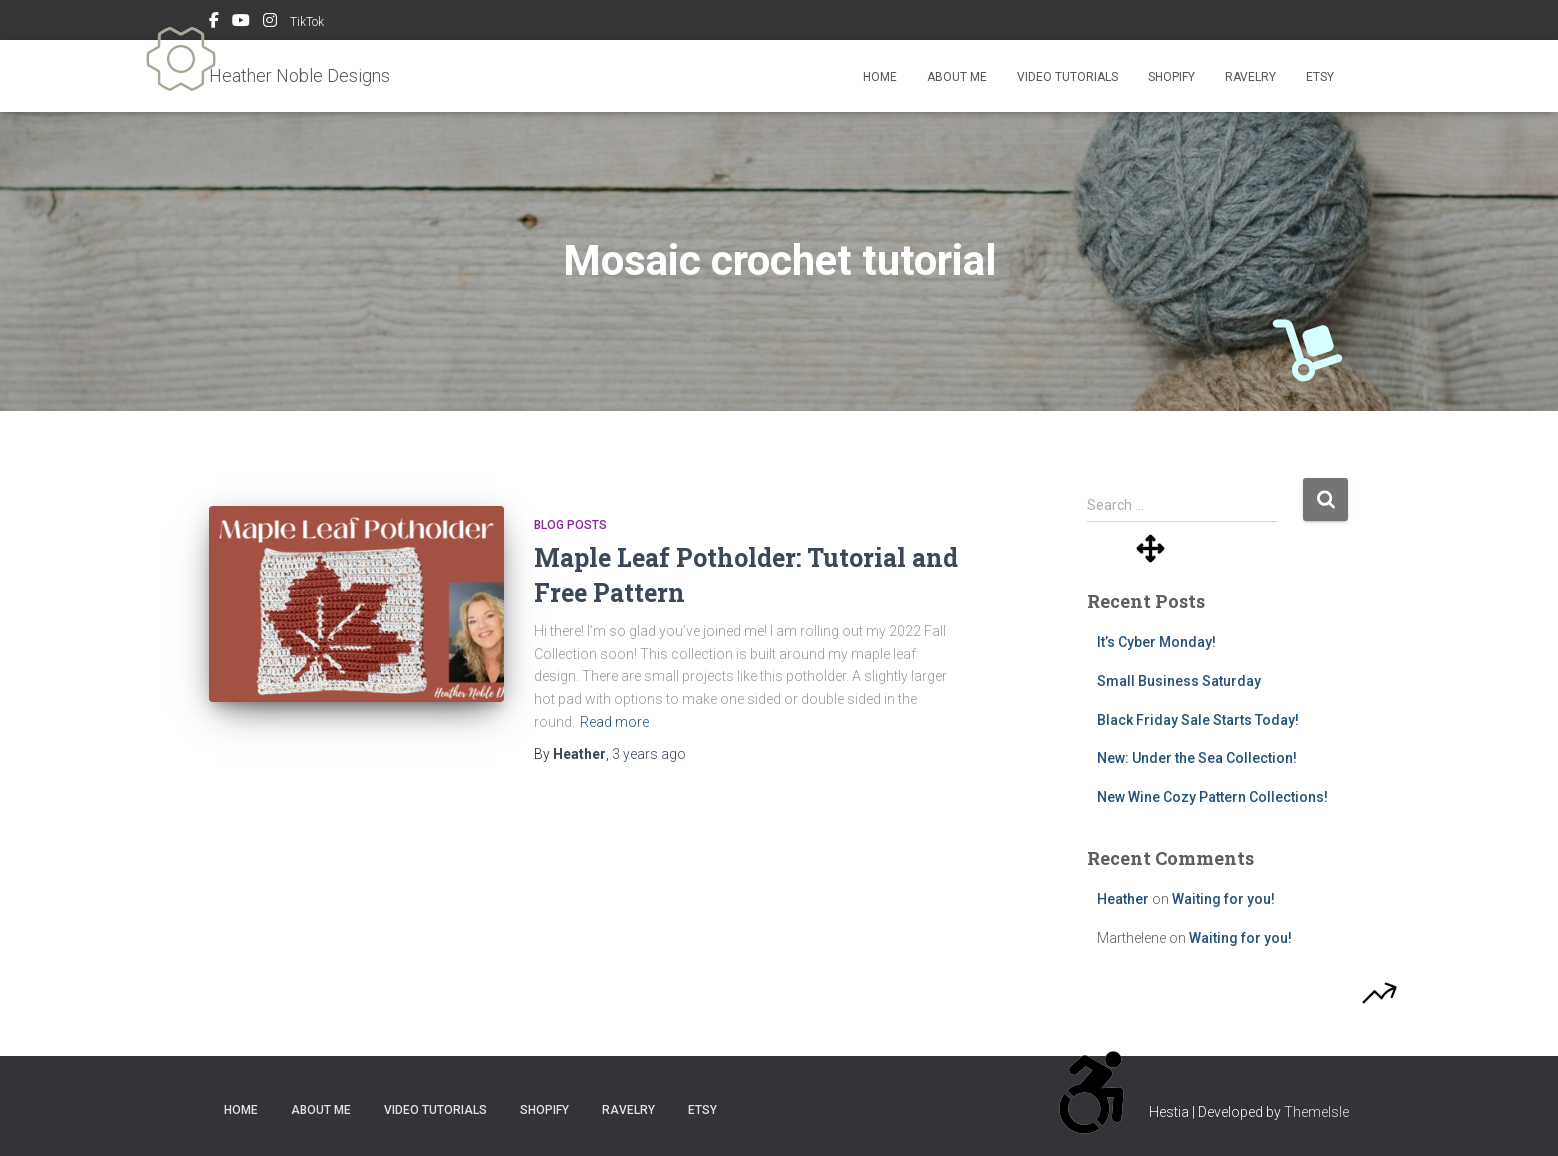 This screenshot has width=1558, height=1156. I want to click on view trending or popular content, so click(1379, 992).